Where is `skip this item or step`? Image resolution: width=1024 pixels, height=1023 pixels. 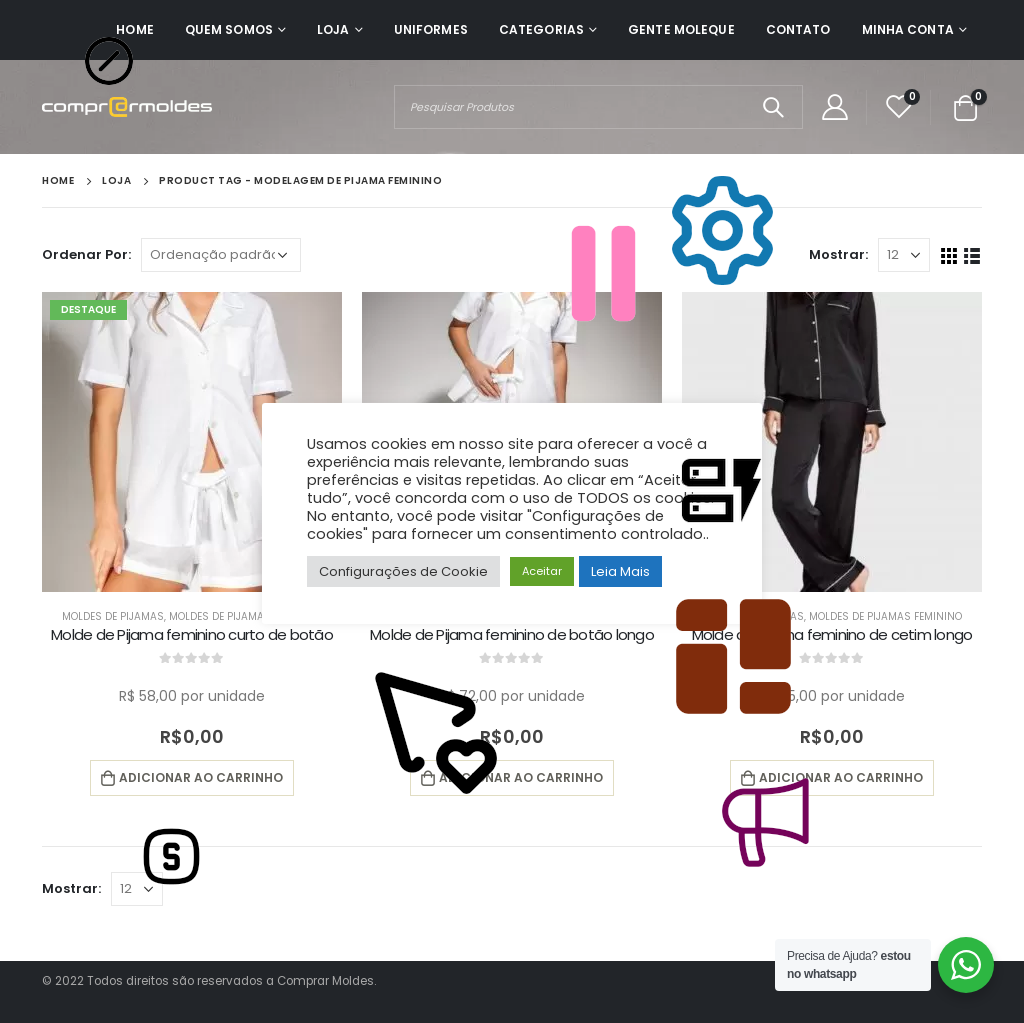
skip this item or step is located at coordinates (109, 61).